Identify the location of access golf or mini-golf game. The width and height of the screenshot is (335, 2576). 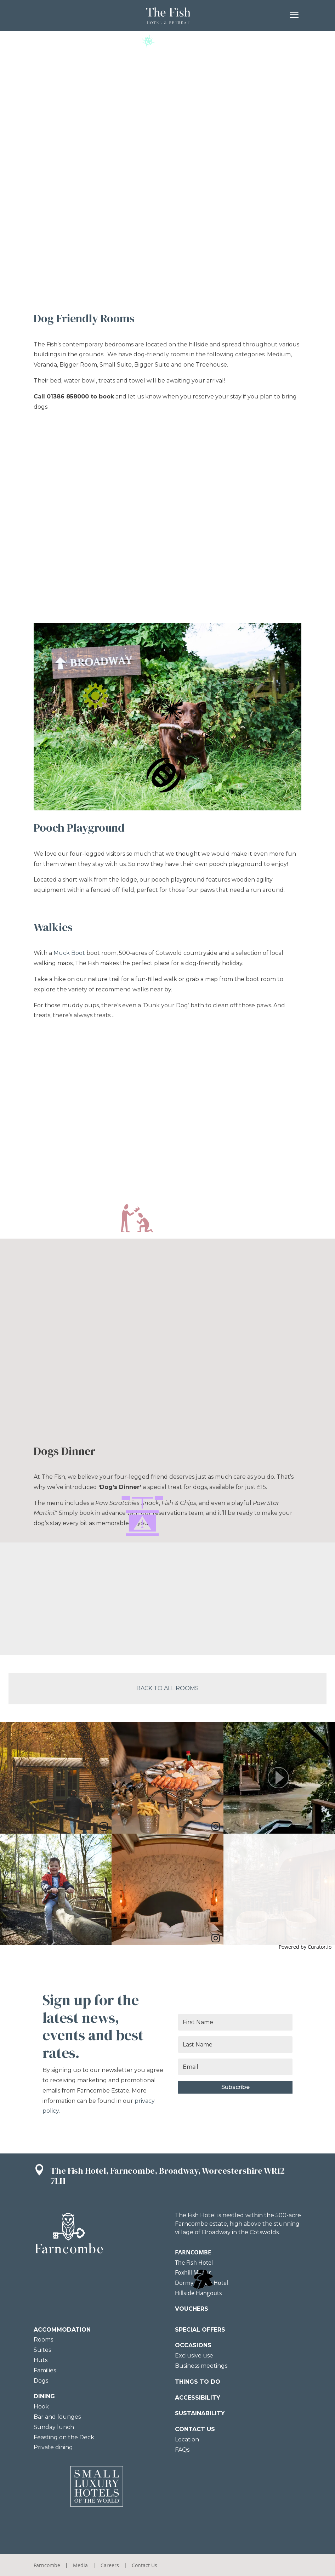
(207, 740).